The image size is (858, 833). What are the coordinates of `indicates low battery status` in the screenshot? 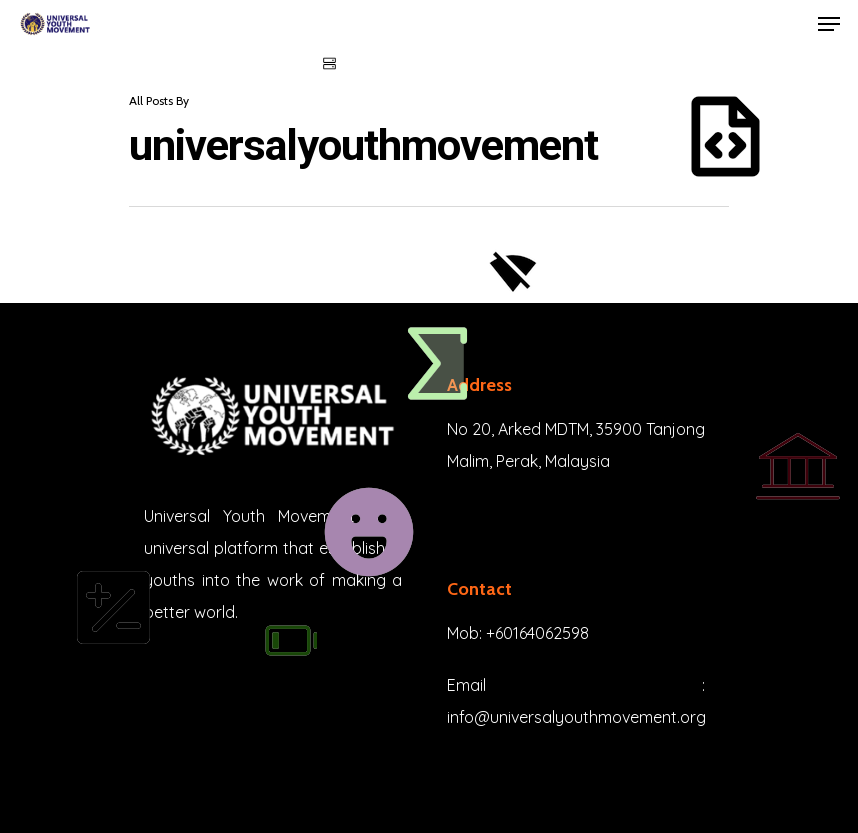 It's located at (290, 640).